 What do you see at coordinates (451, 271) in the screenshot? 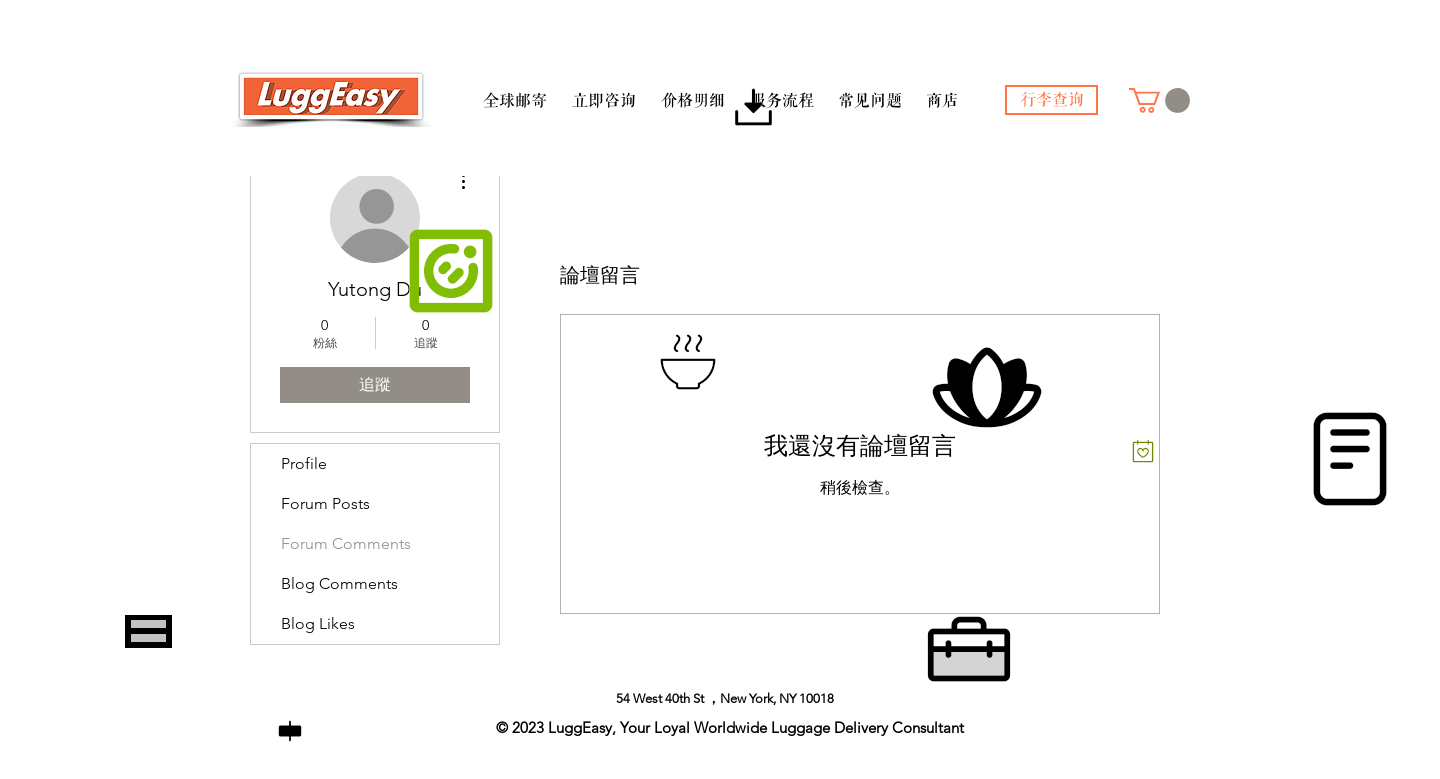
I see `access laundry or washing machine controls` at bounding box center [451, 271].